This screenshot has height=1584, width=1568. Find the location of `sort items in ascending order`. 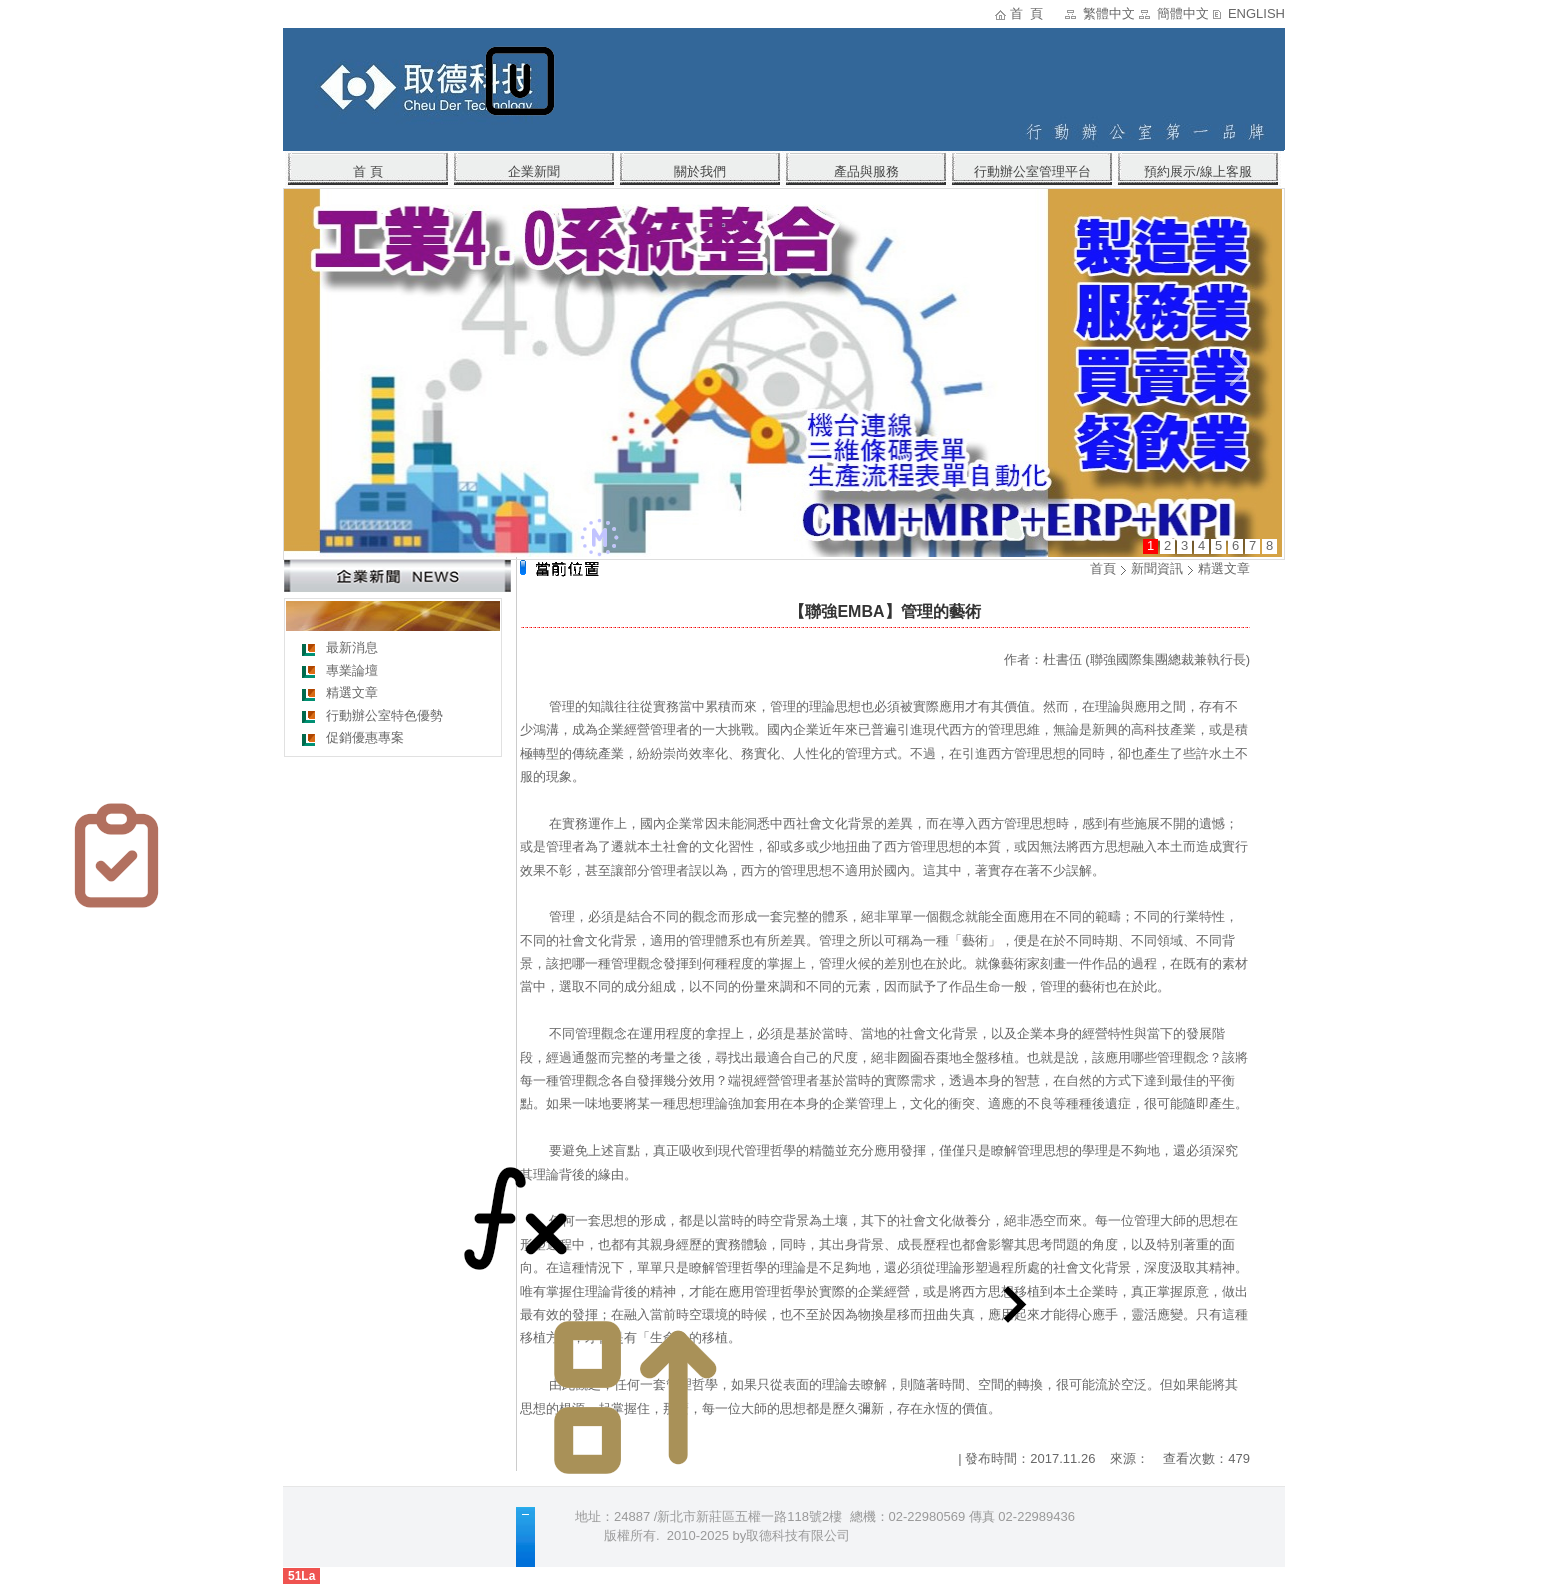

sort items in ascending order is located at coordinates (630, 1397).